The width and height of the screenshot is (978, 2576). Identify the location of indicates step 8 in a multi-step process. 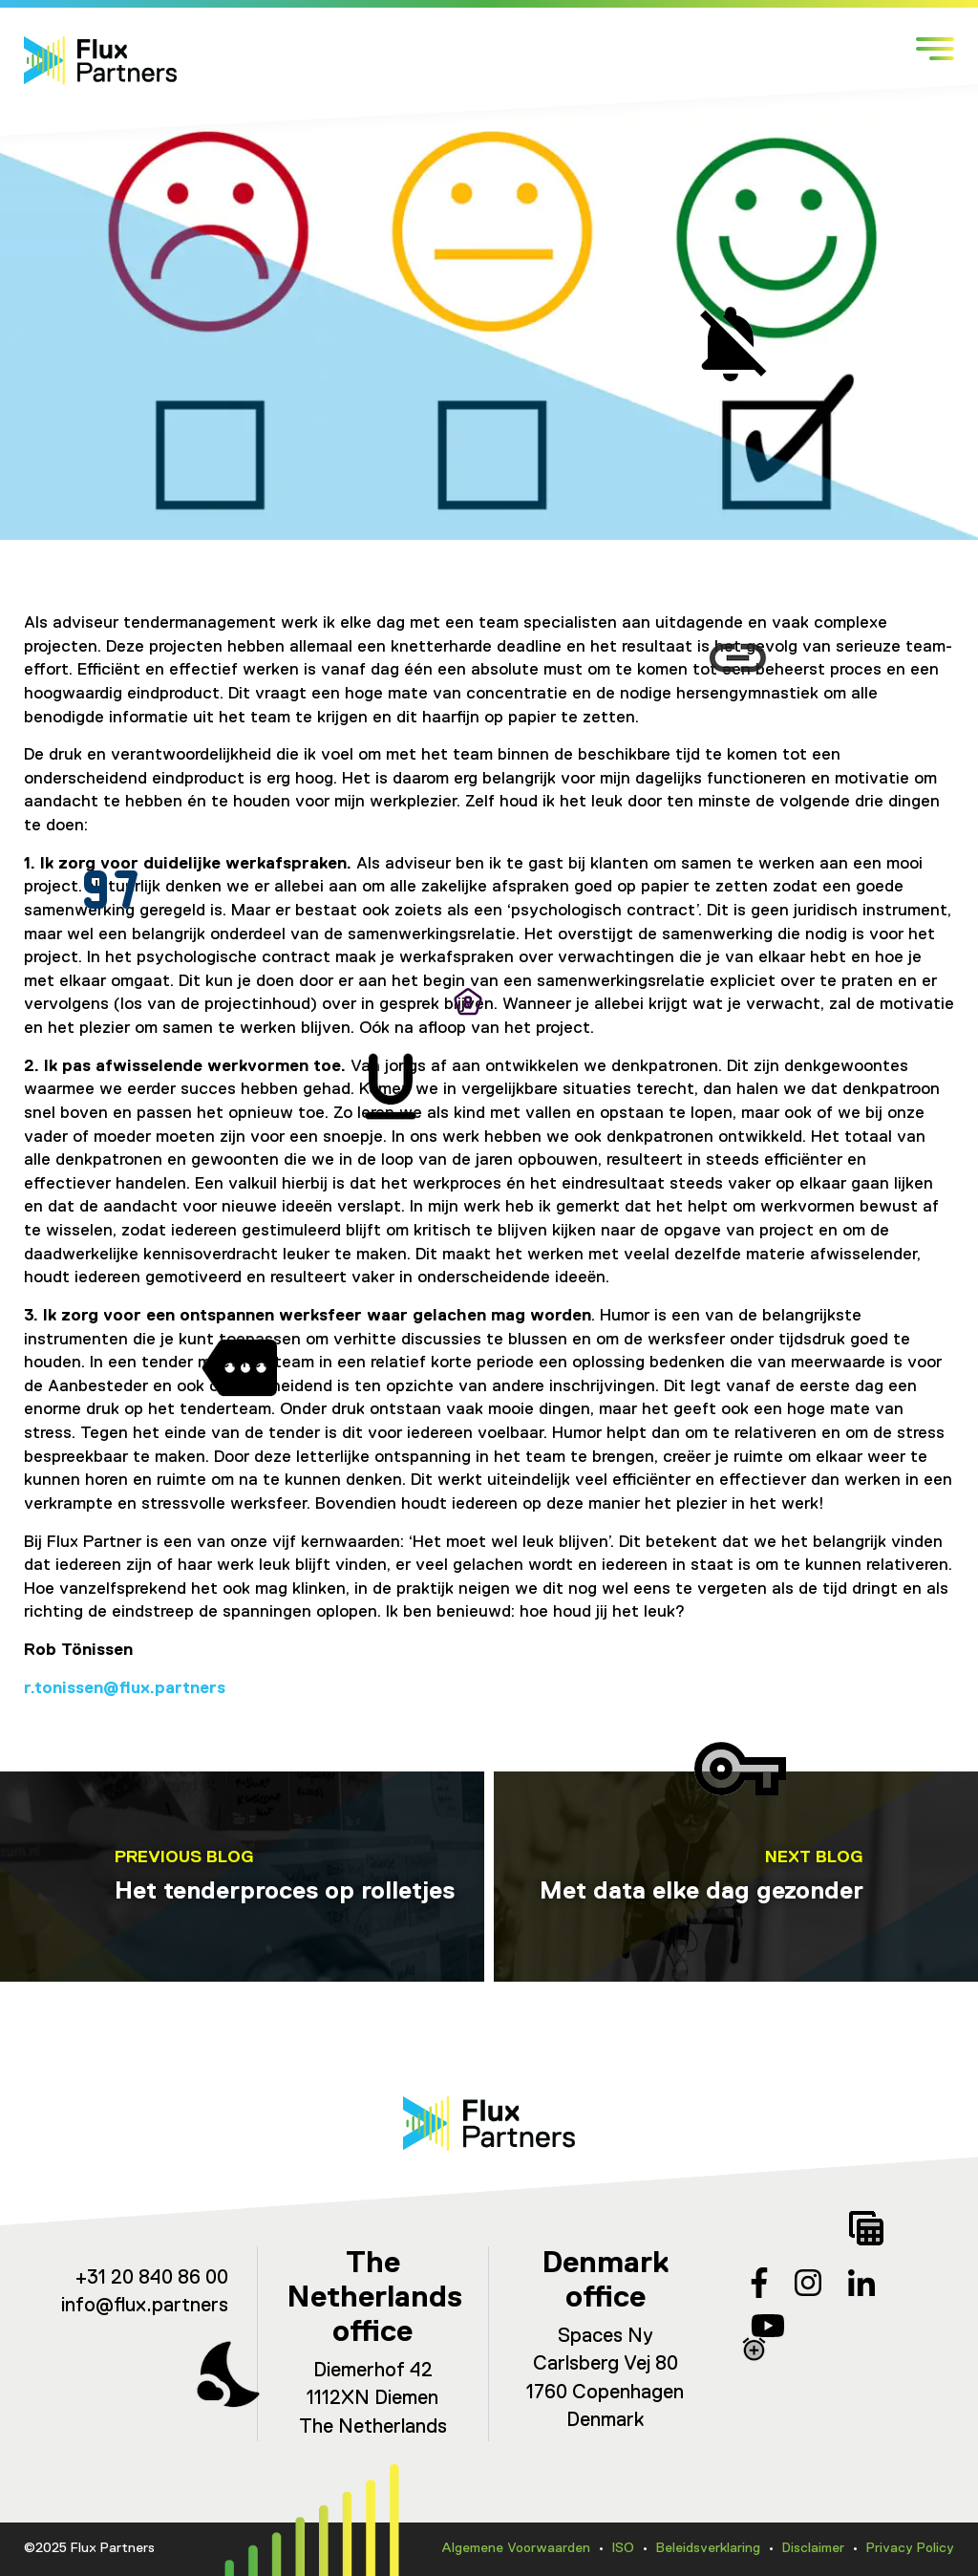
(468, 1002).